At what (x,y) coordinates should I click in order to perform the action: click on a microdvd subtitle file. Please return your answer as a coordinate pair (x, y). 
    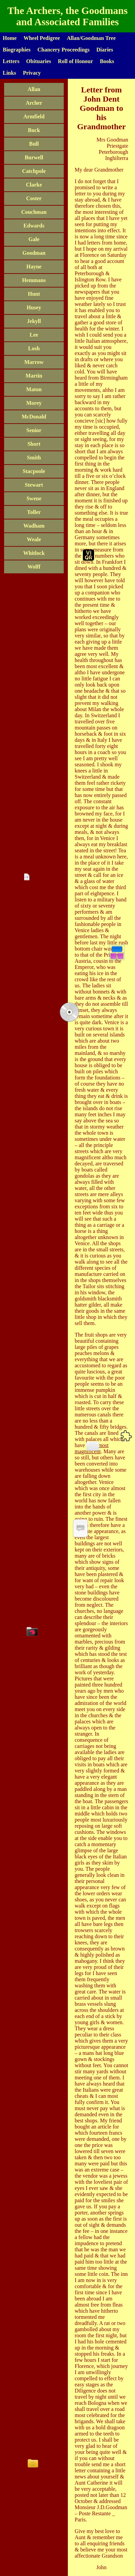
    Looking at the image, I should click on (80, 1528).